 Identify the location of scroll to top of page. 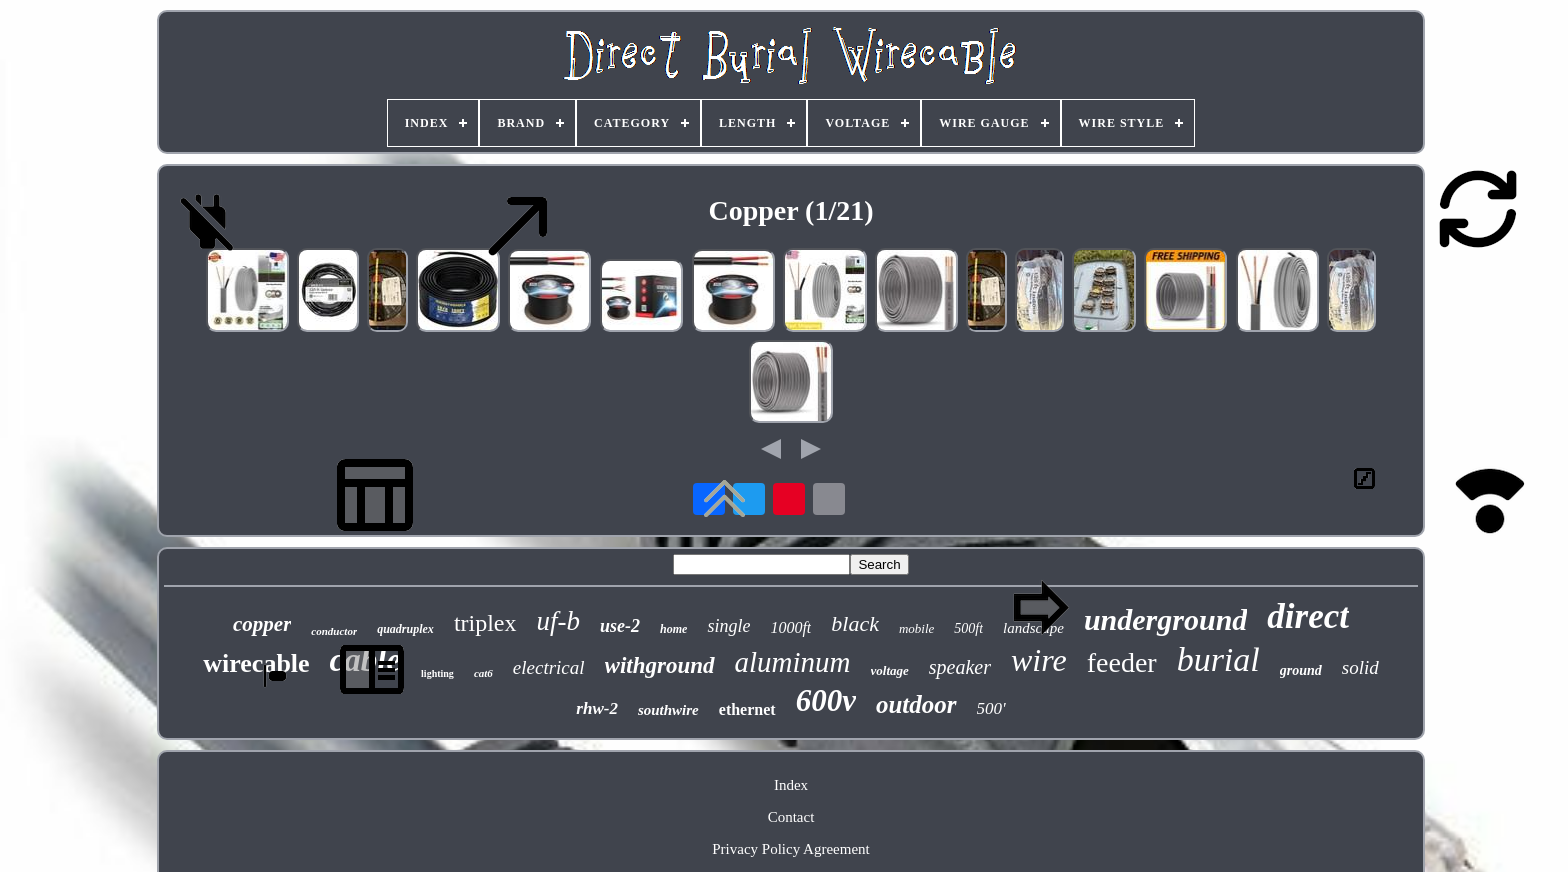
(724, 498).